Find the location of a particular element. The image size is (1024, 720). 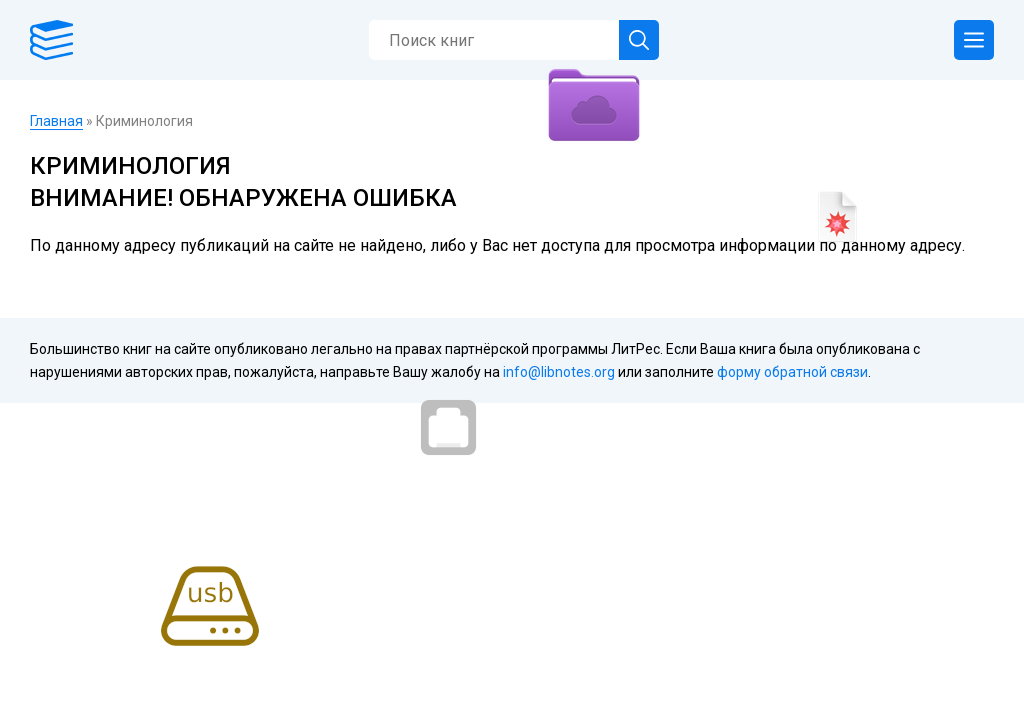

a Mathematica notebook or computation file is located at coordinates (837, 217).